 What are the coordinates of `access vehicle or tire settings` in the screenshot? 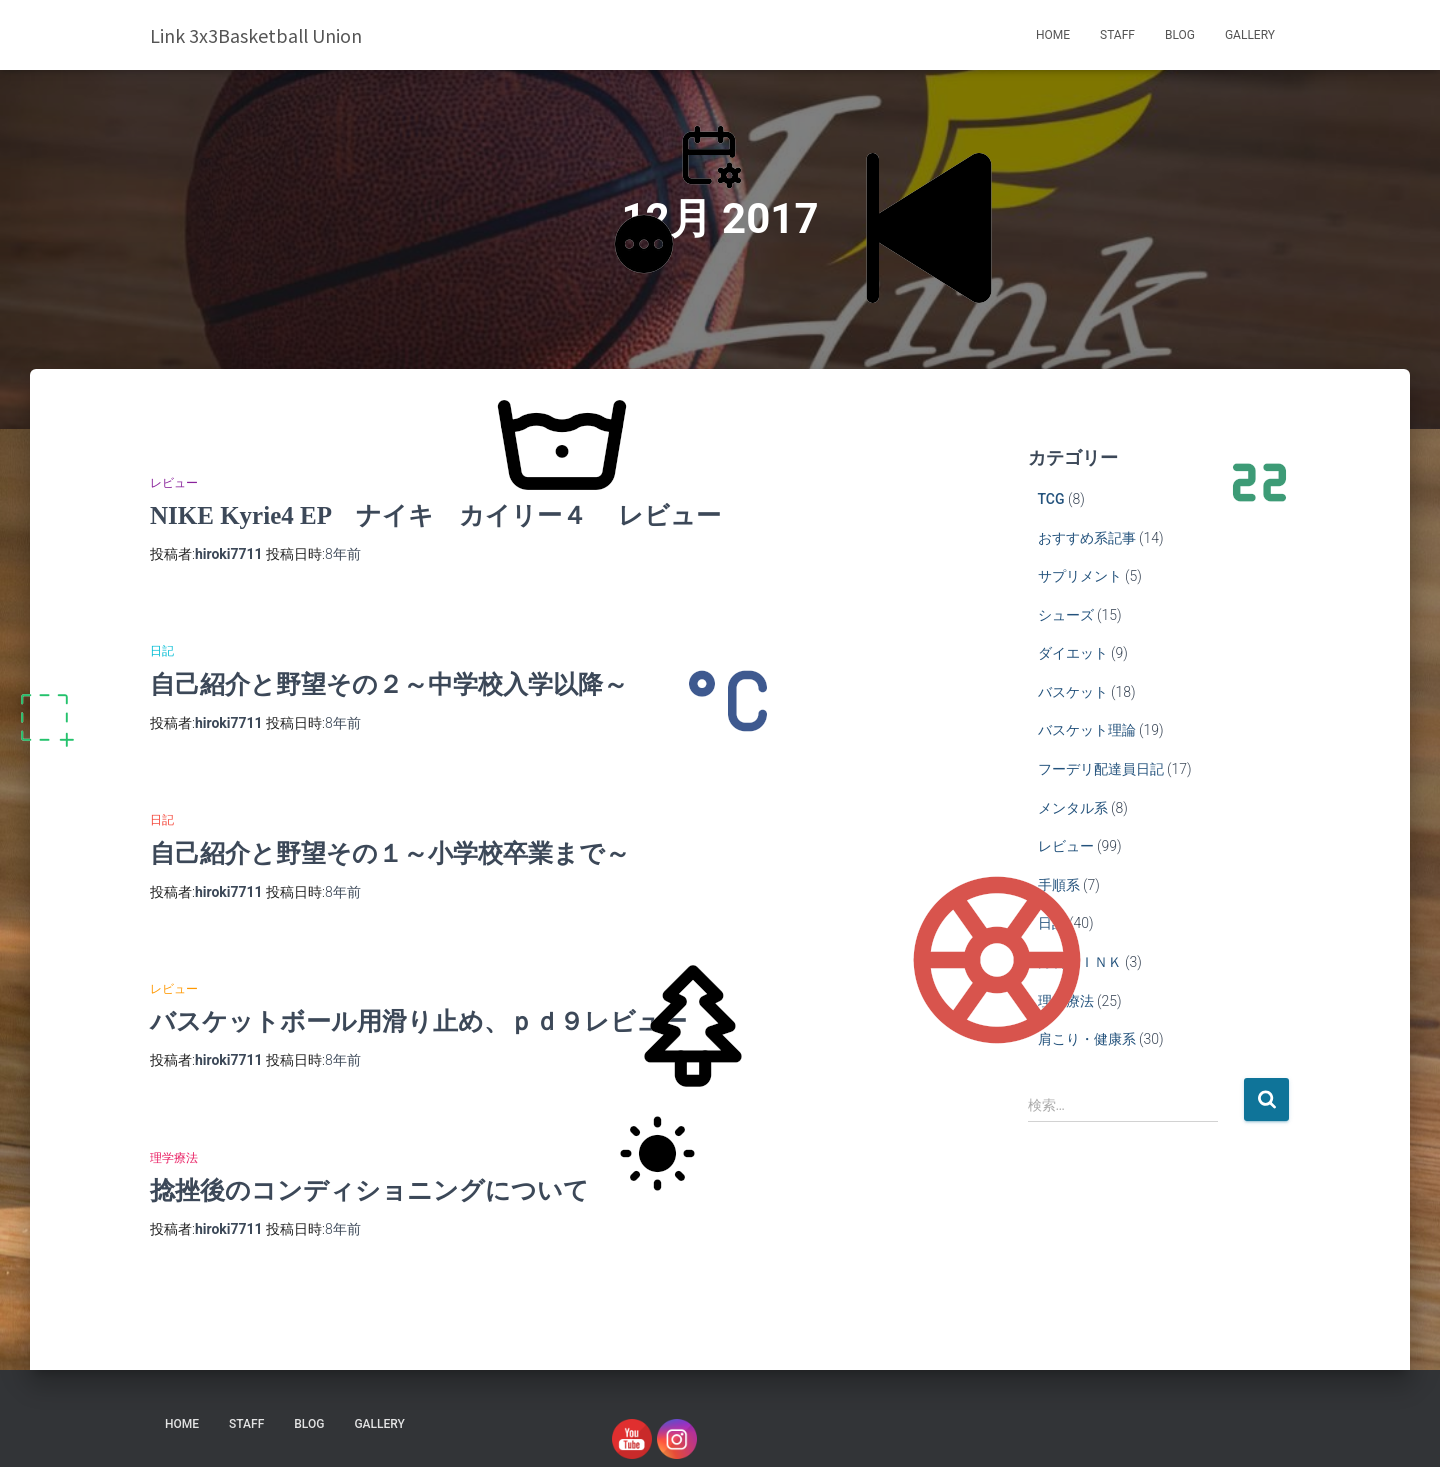 It's located at (997, 960).